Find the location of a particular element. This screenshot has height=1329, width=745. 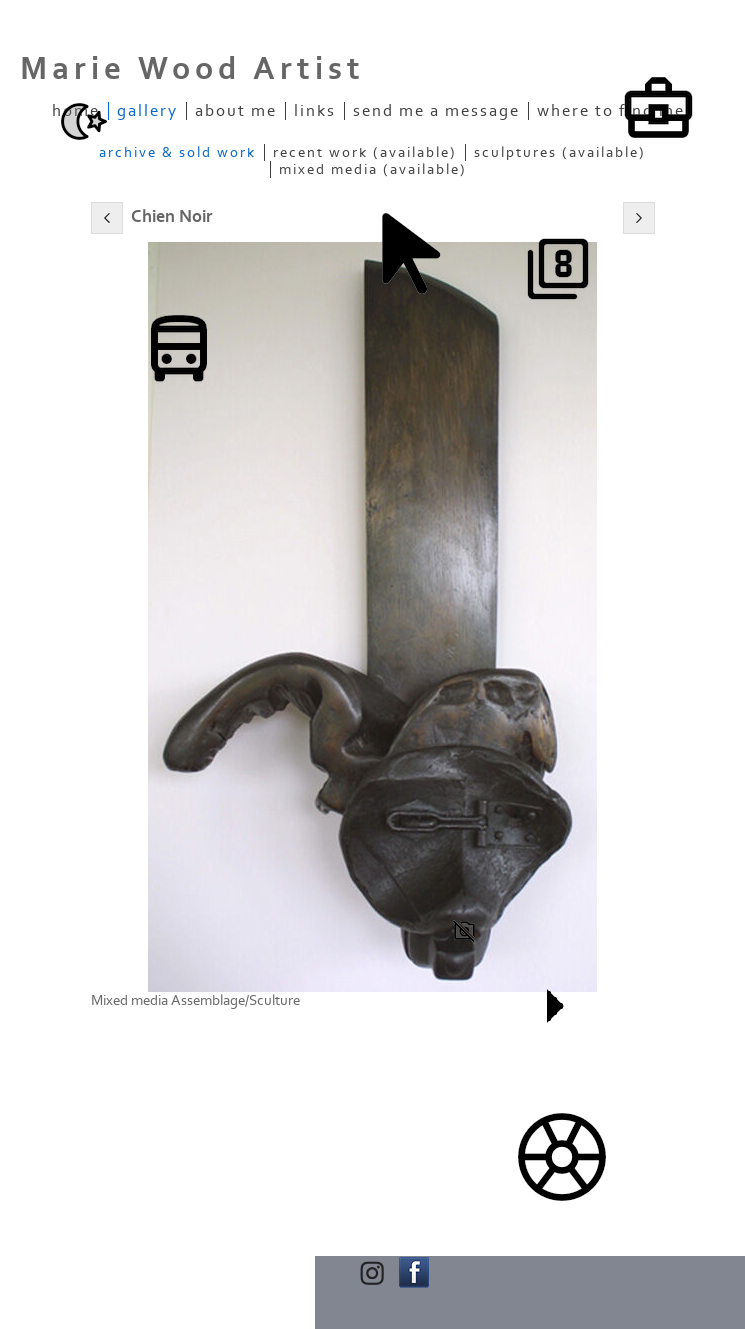

get bus directions or routes is located at coordinates (179, 350).